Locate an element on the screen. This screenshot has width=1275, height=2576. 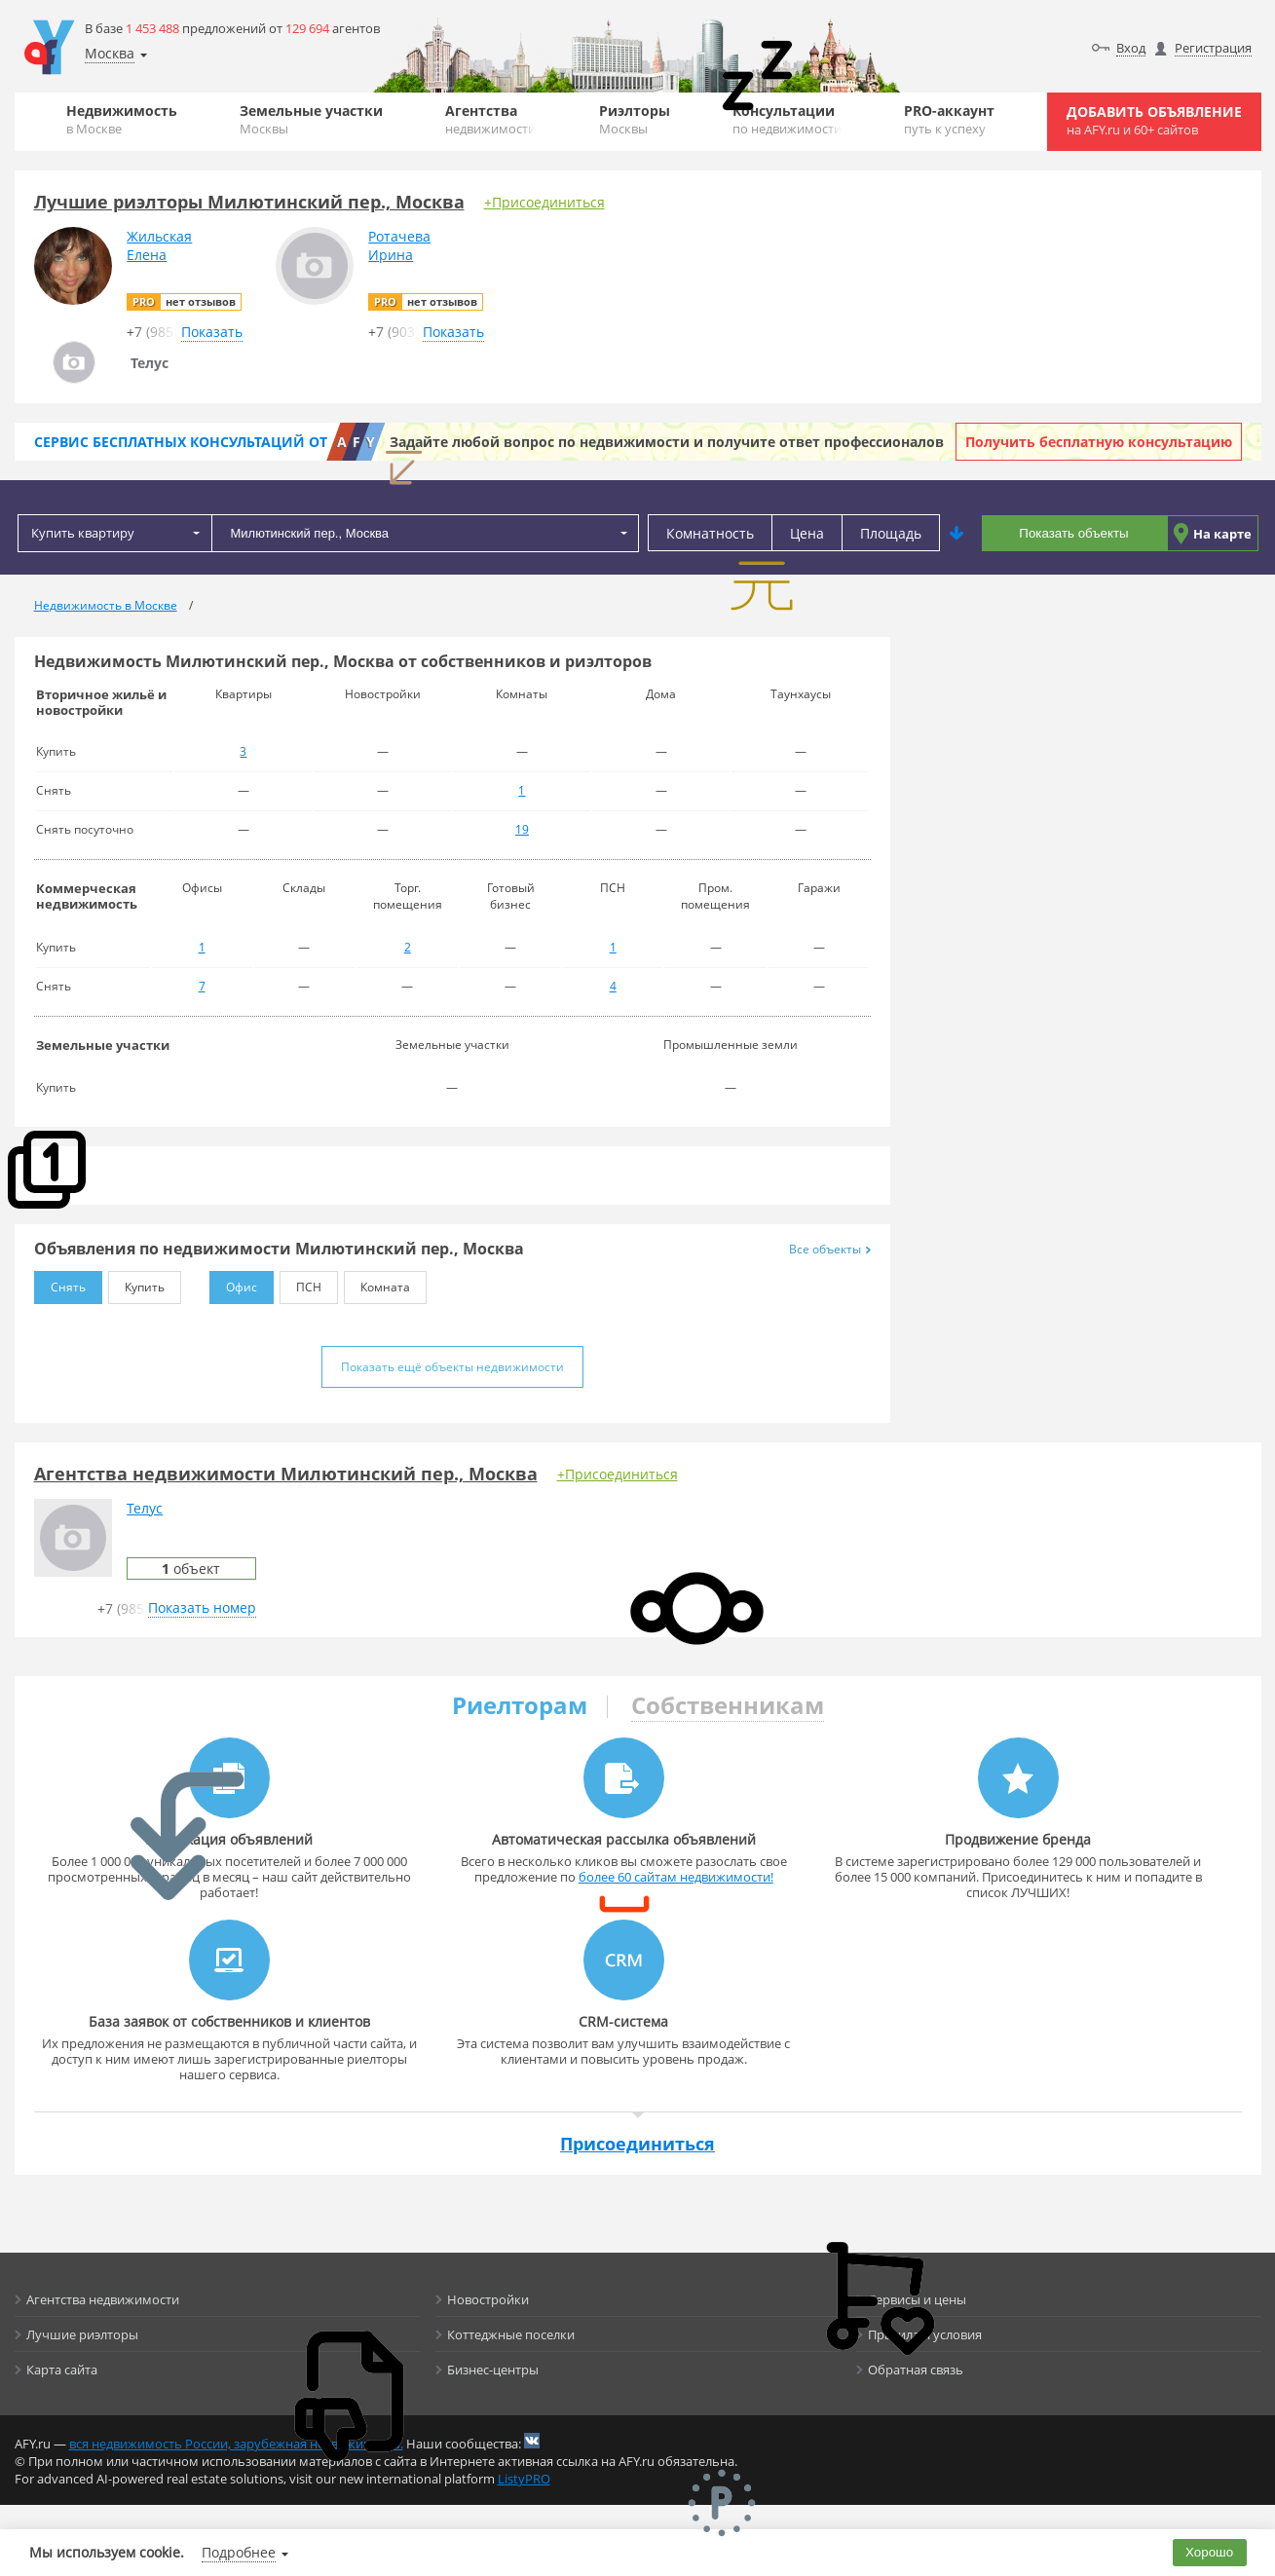
view price in chinese yuan is located at coordinates (762, 587).